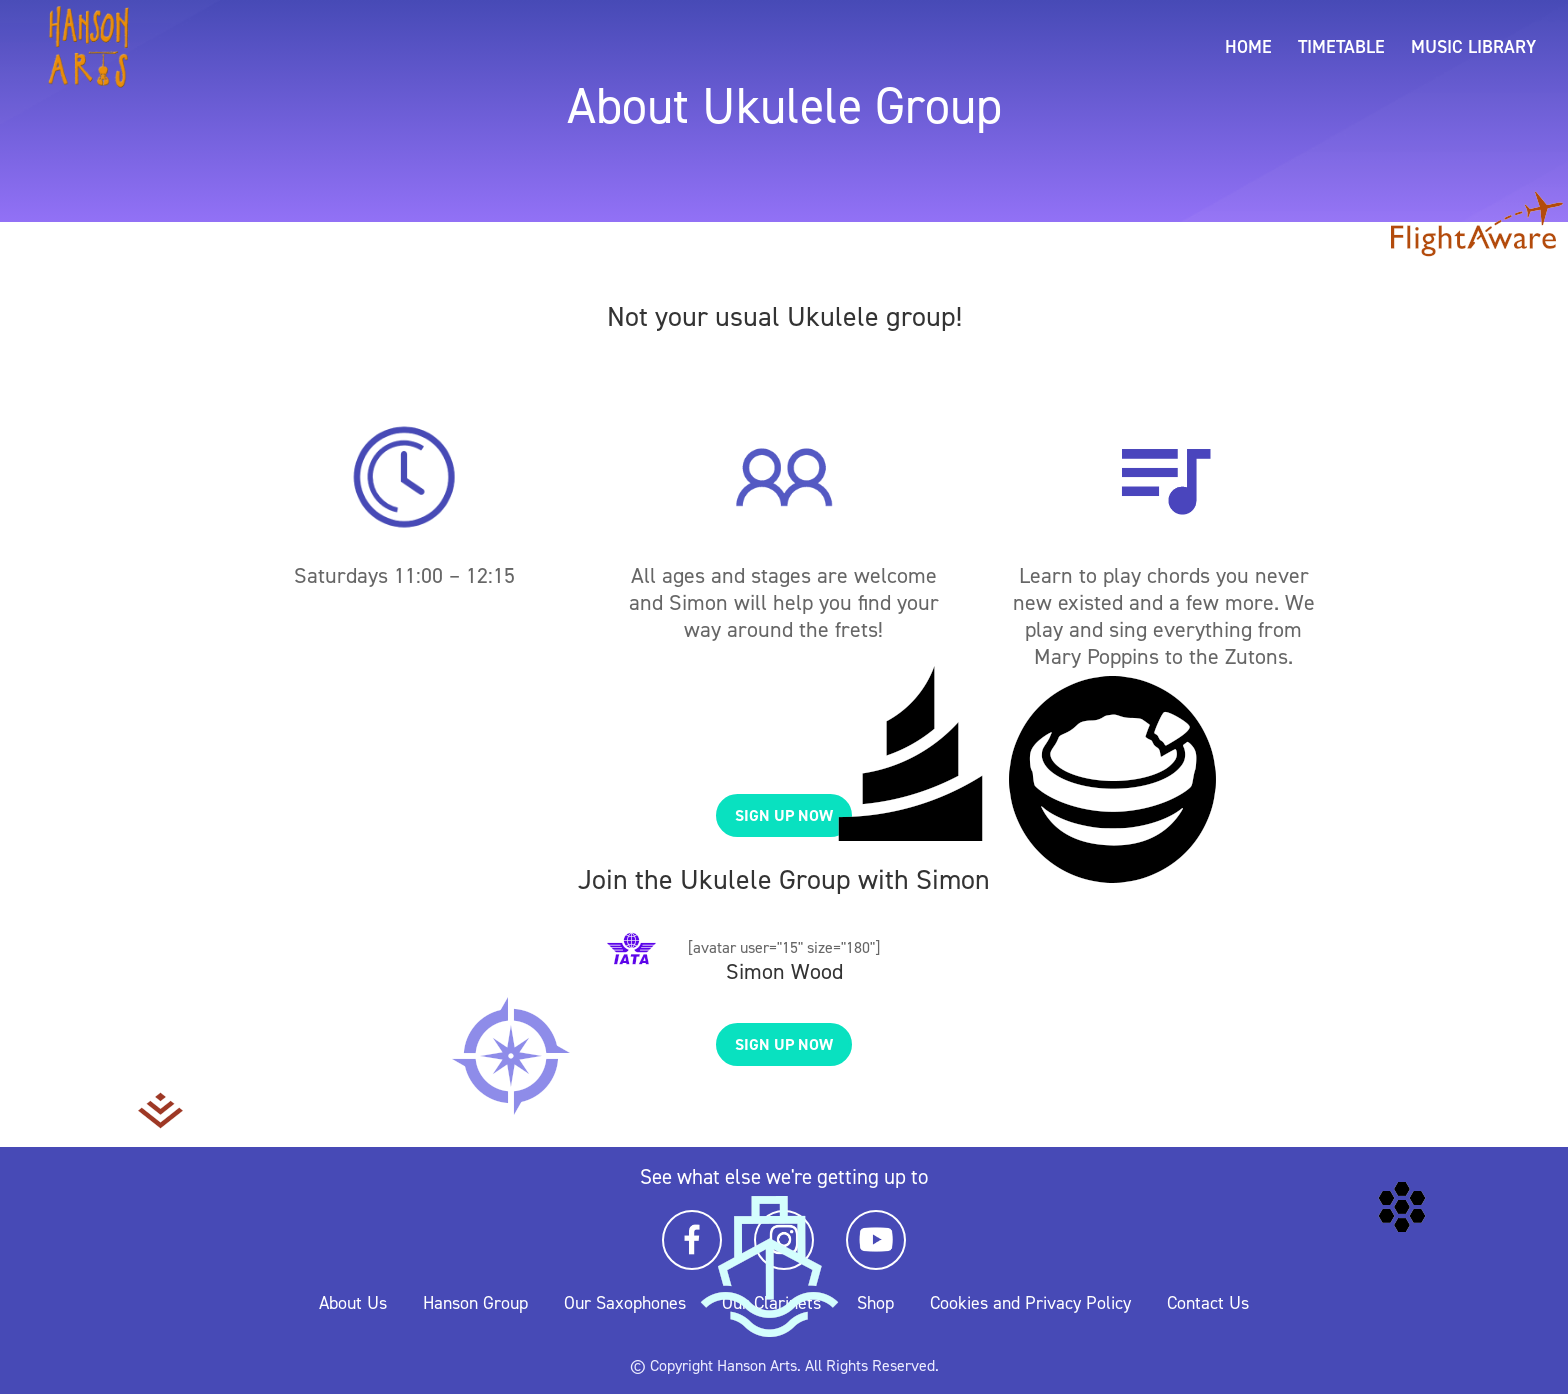  What do you see at coordinates (769, 1266) in the screenshot?
I see `ImprovMX email forwarding service logo` at bounding box center [769, 1266].